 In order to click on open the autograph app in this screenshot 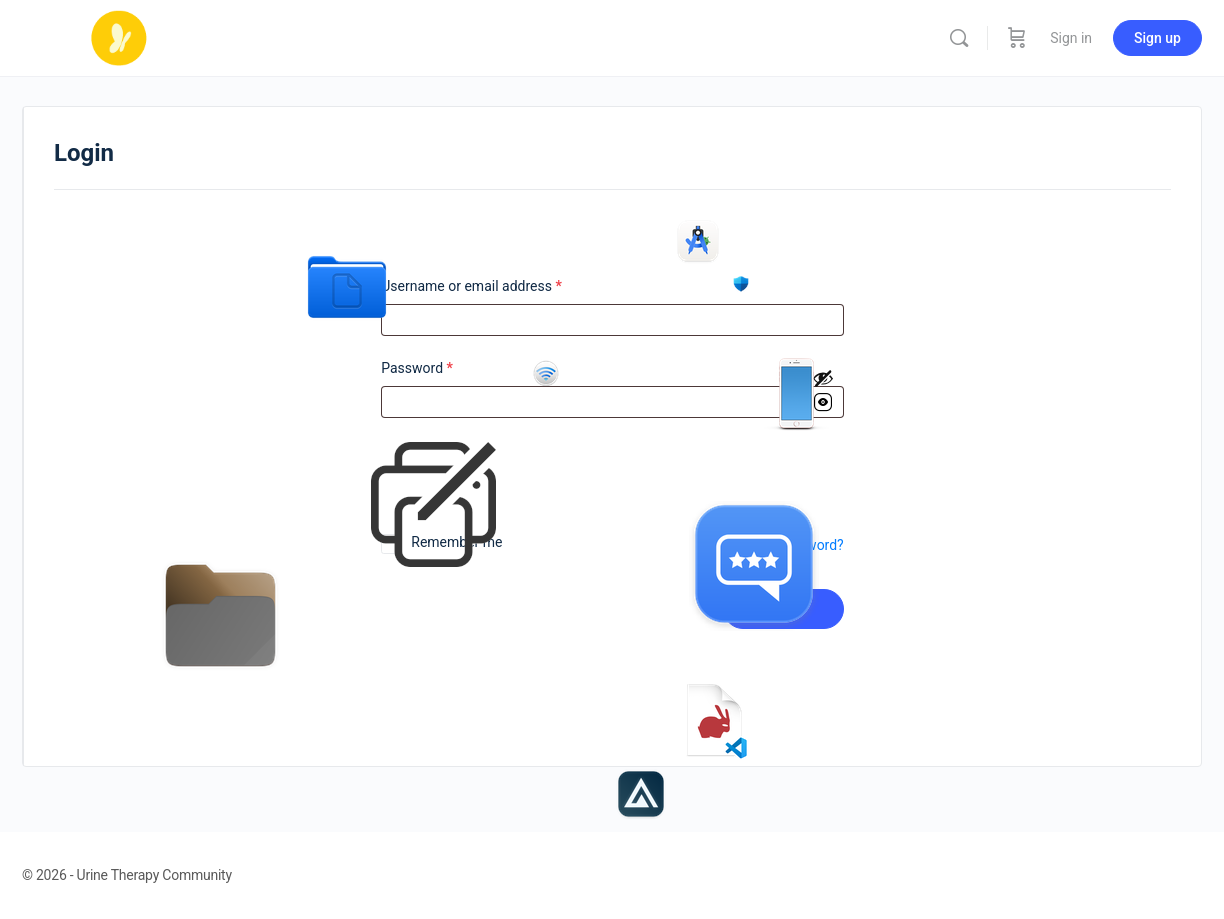, I will do `click(641, 794)`.